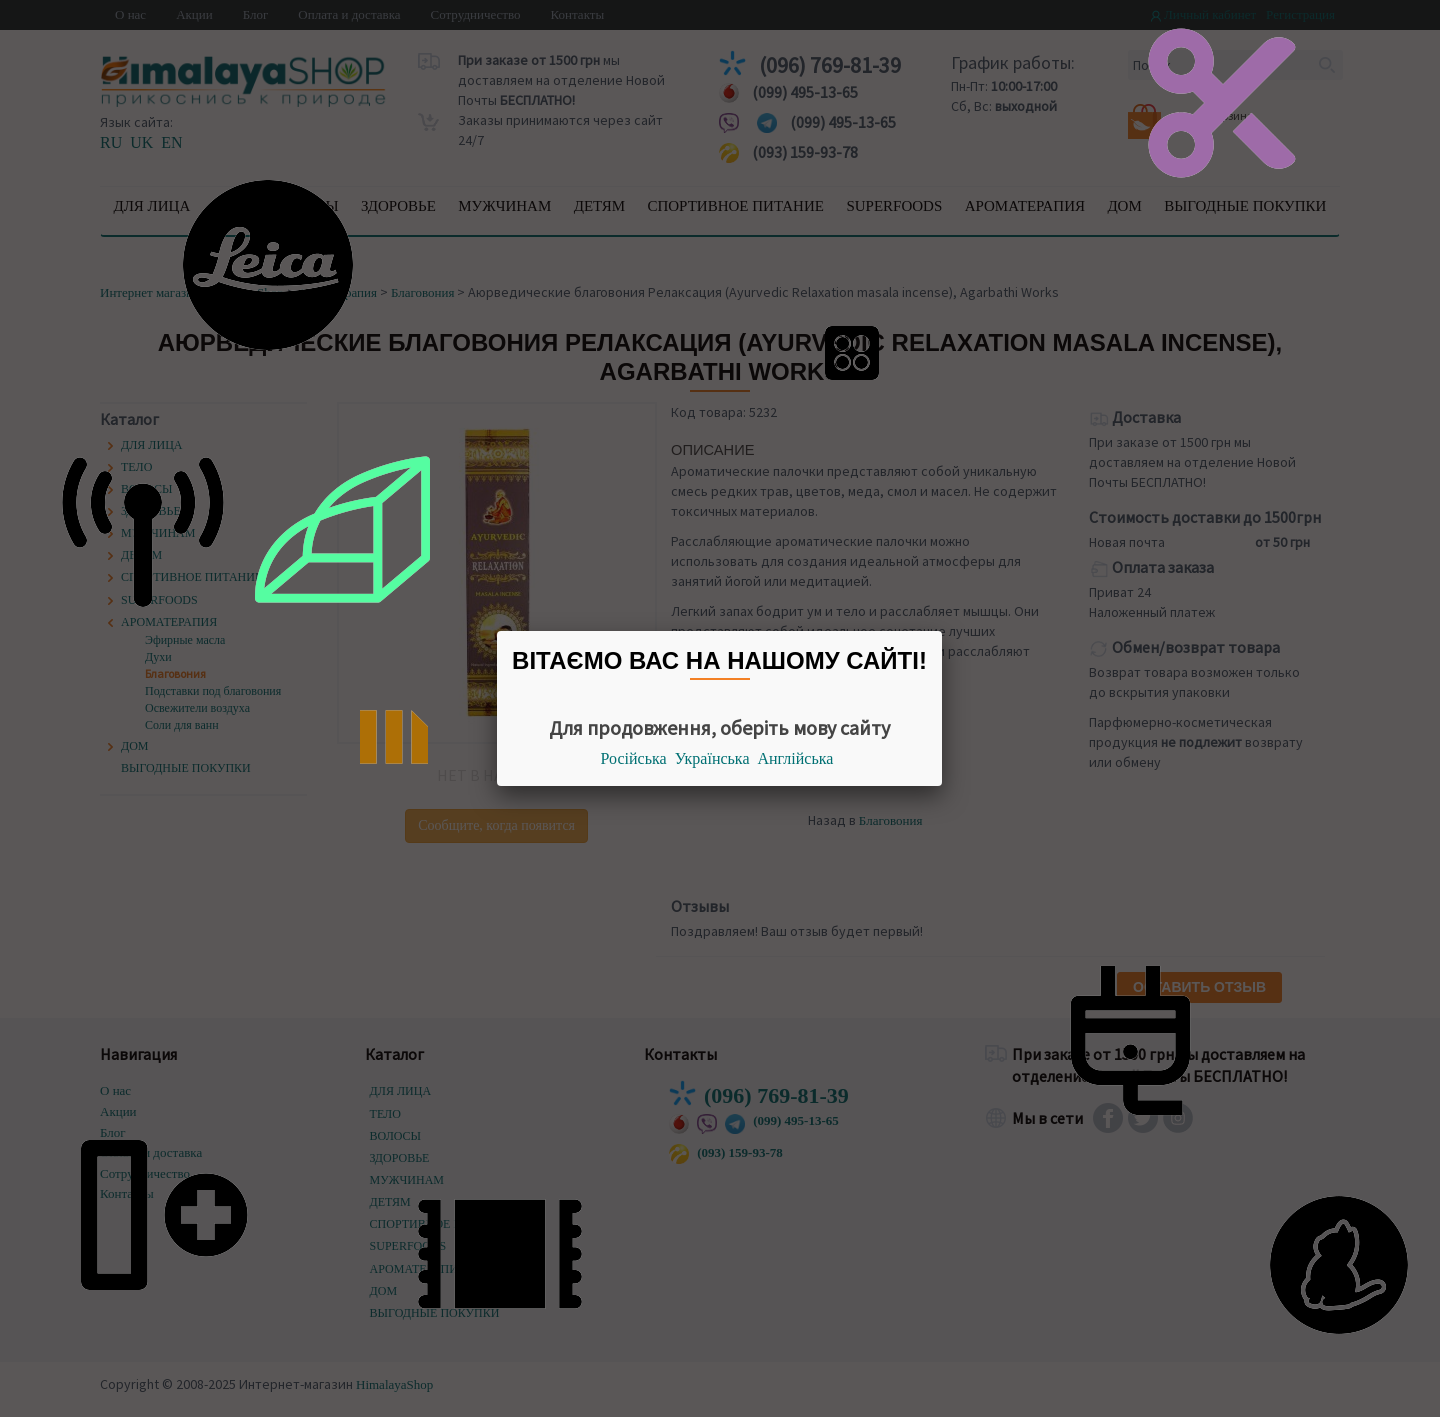 Image resolution: width=1440 pixels, height=1417 pixels. What do you see at coordinates (1223, 103) in the screenshot?
I see `cut selected text or content` at bounding box center [1223, 103].